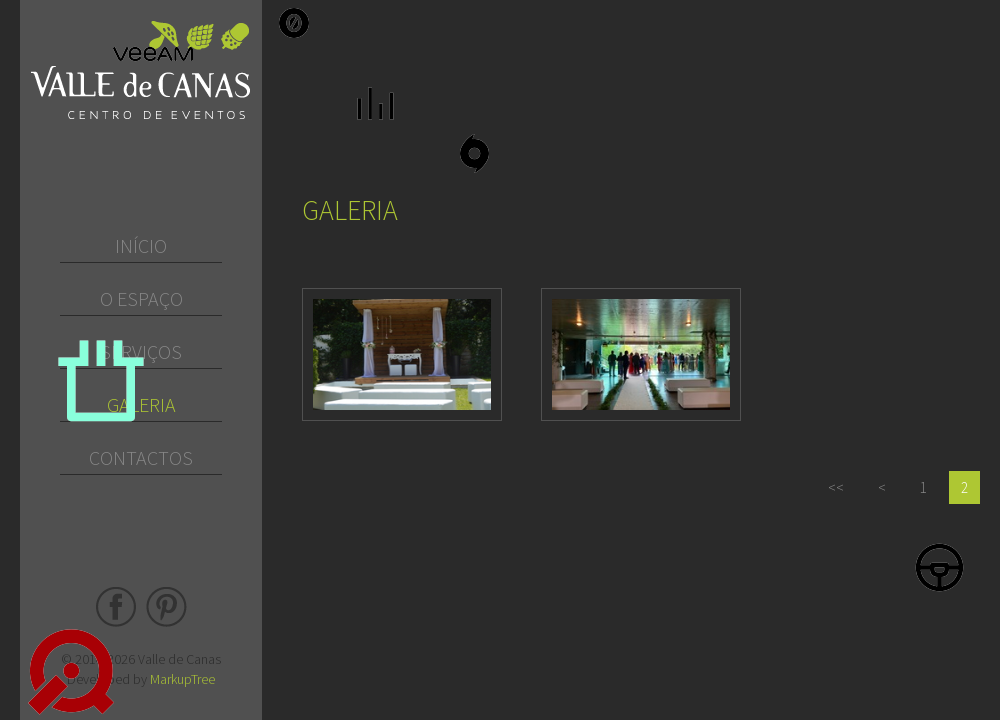 This screenshot has width=1000, height=720. I want to click on ManageIQ cloud management platform logo, so click(71, 672).